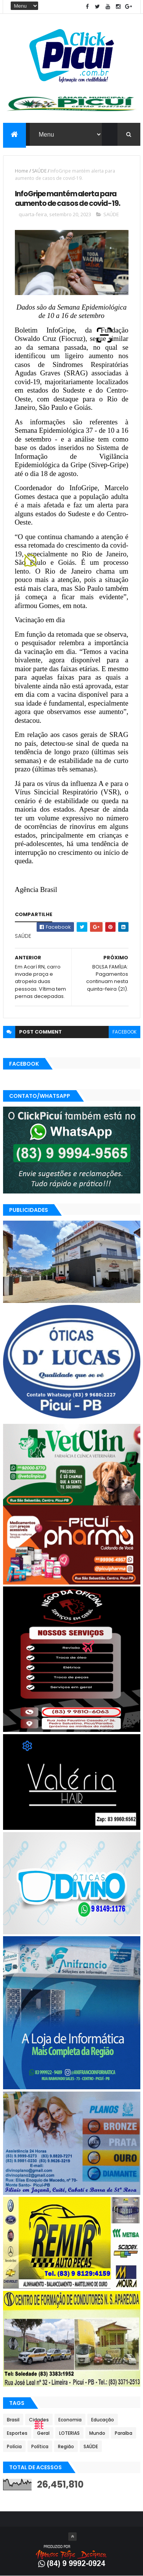 This screenshot has height=2576, width=143. Describe the element at coordinates (69, 238) in the screenshot. I see `open settings or preferences` at that location.